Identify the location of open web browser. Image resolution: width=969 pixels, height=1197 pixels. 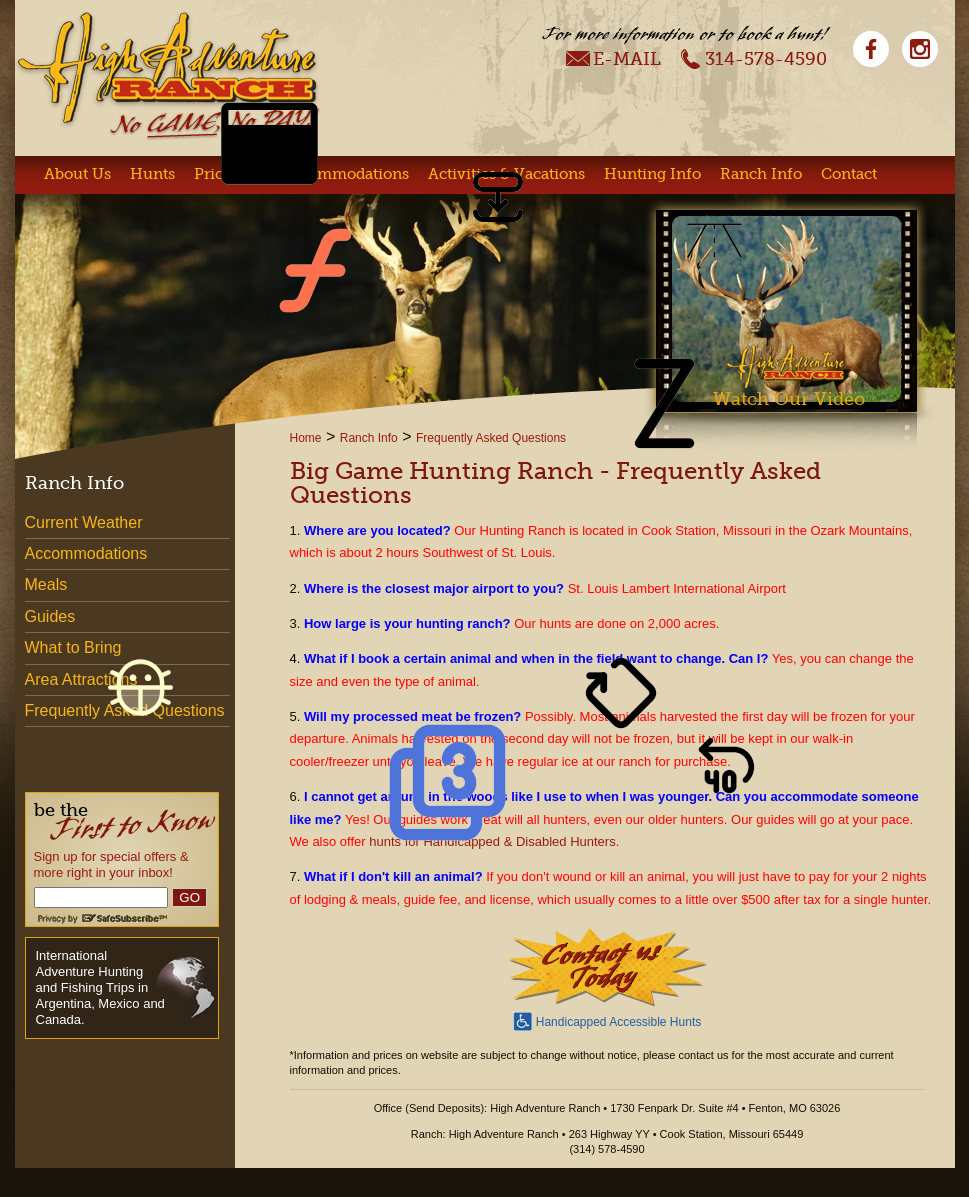
(269, 143).